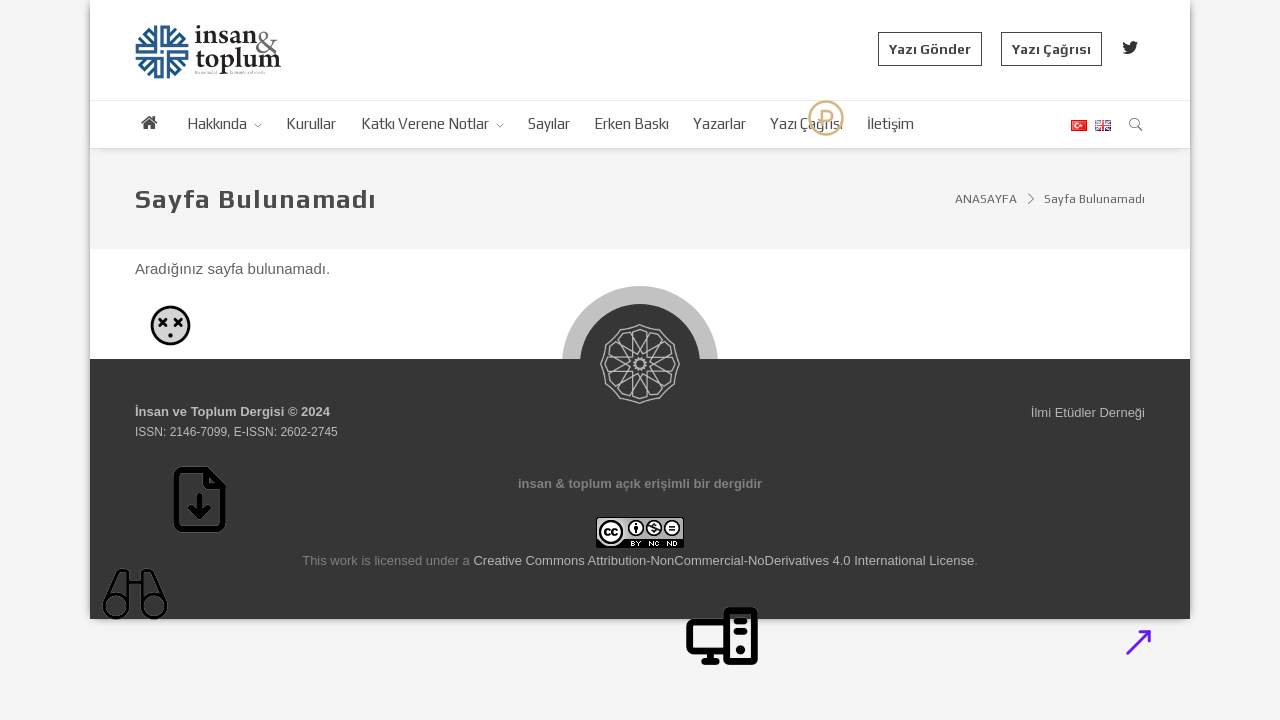  Describe the element at coordinates (170, 325) in the screenshot. I see `indicates an error or failed action` at that location.